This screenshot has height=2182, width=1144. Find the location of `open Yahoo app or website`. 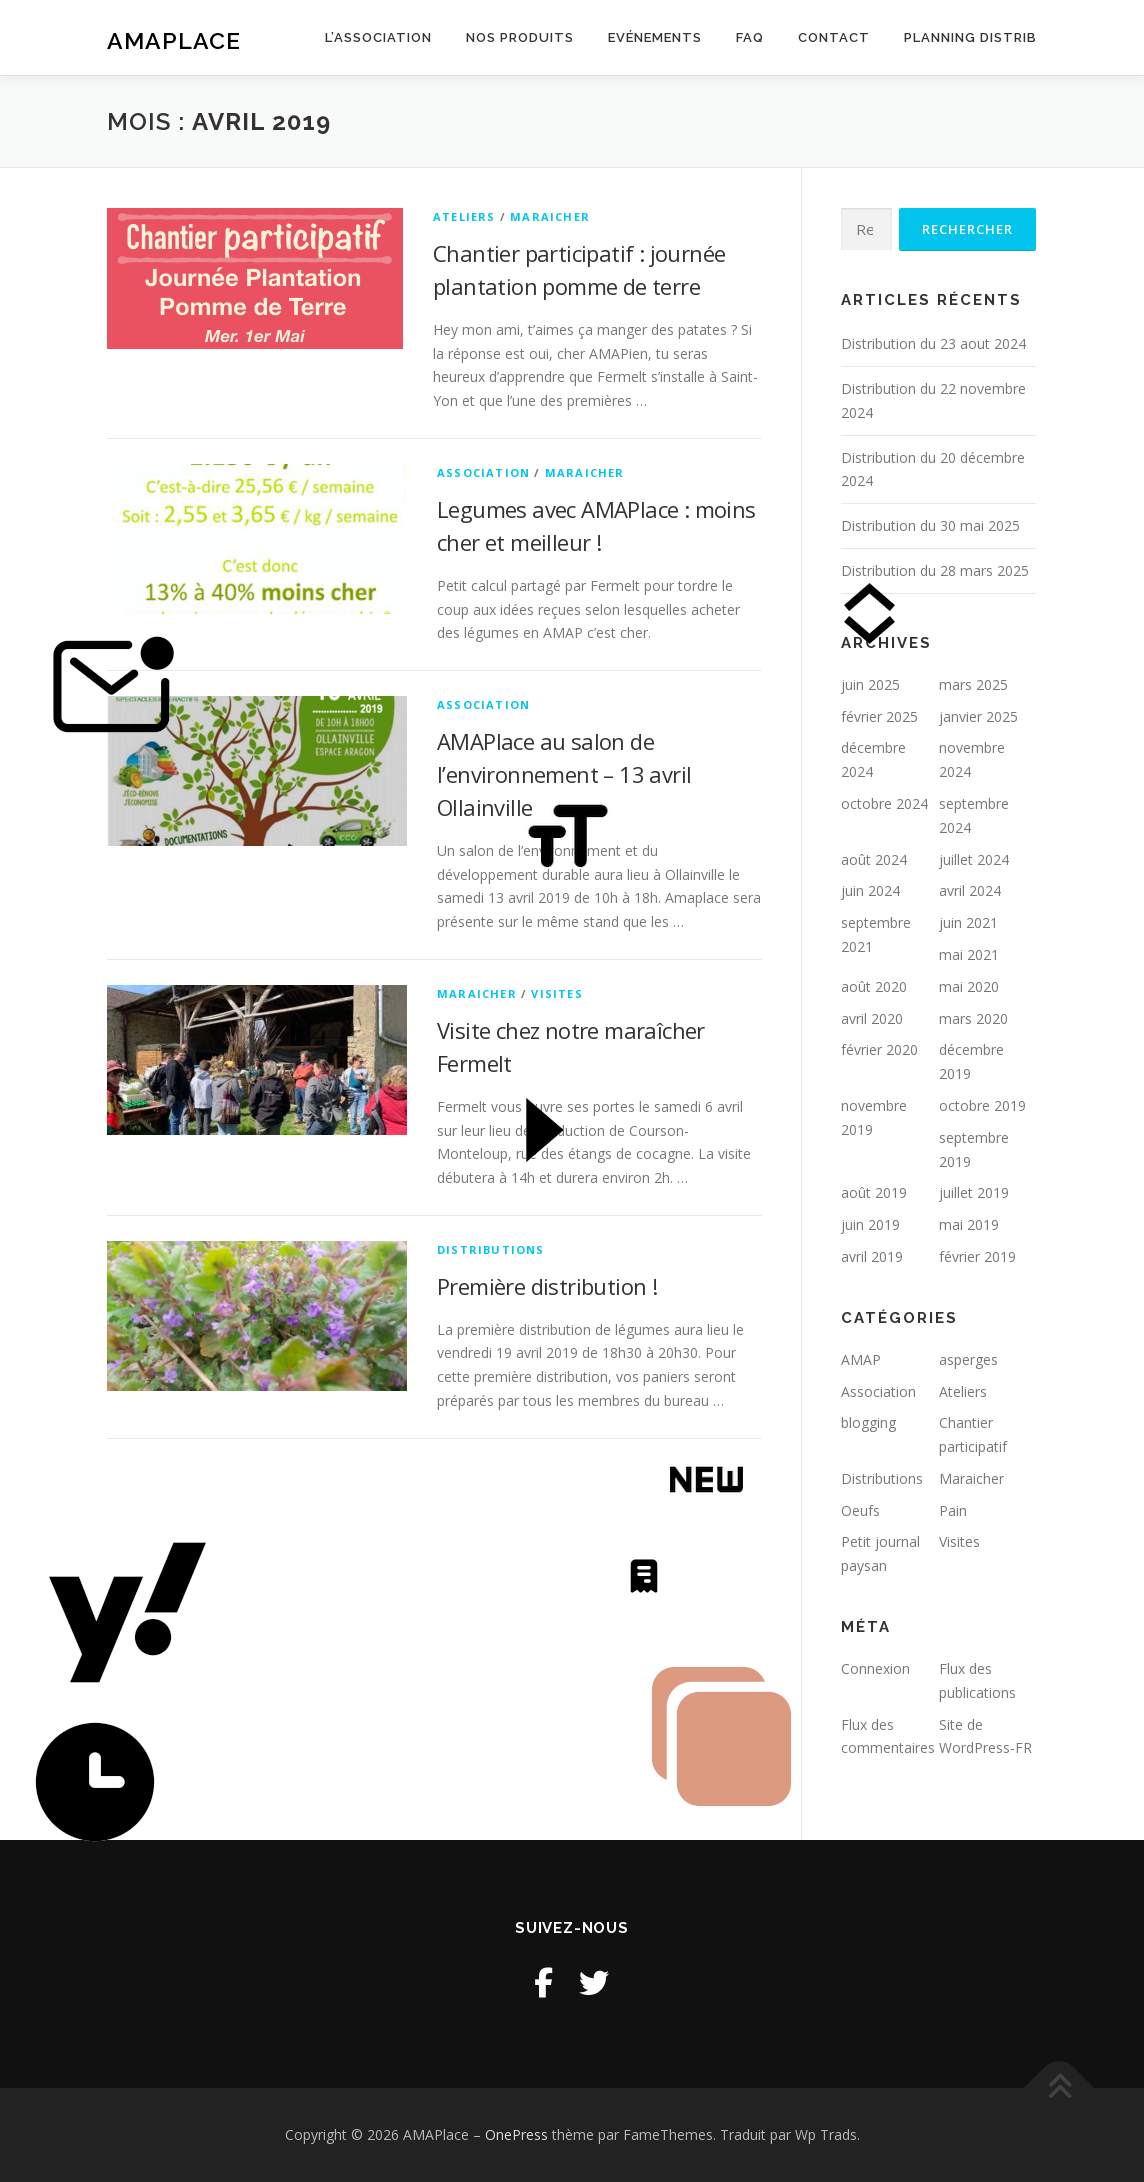

open Yahoo app or website is located at coordinates (127, 1612).